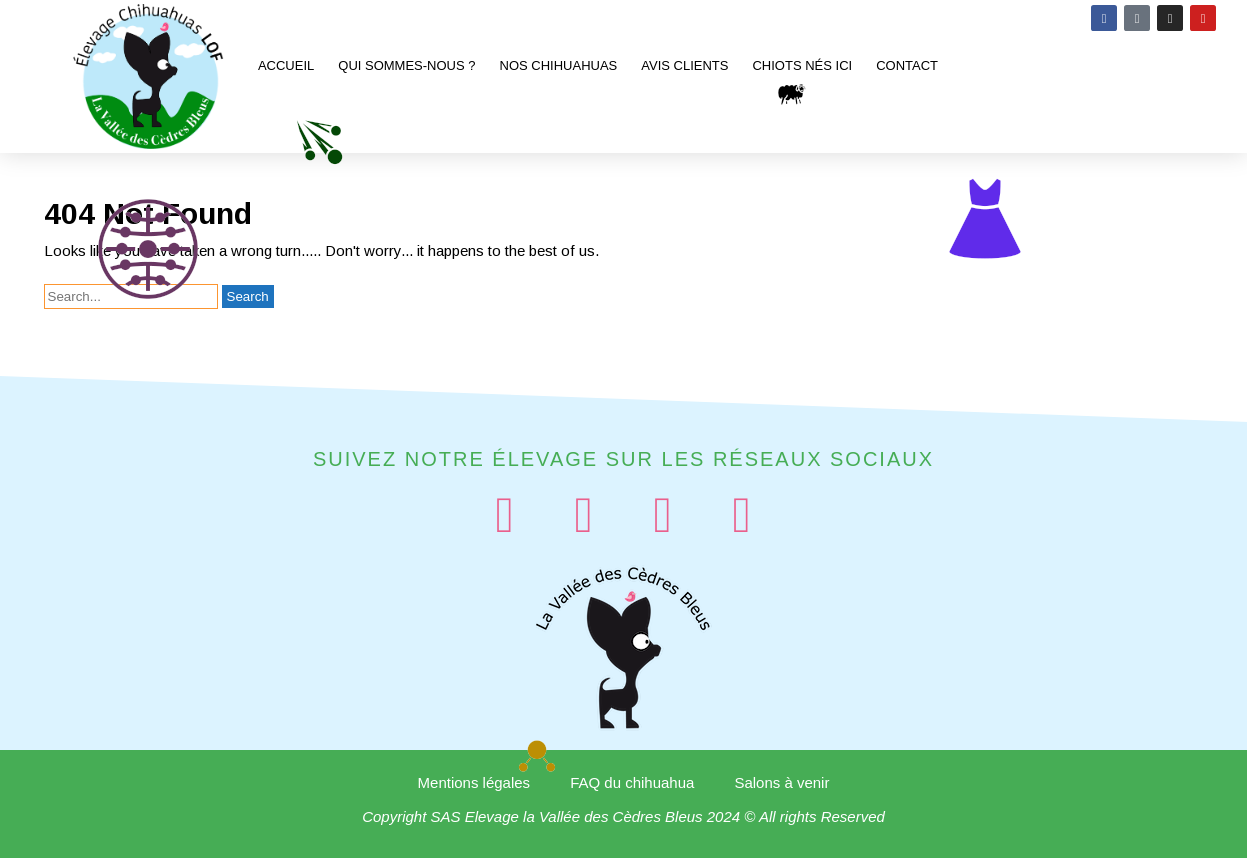 The height and width of the screenshot is (858, 1247). Describe the element at coordinates (985, 217) in the screenshot. I see `browse dresses or women's clothing` at that location.